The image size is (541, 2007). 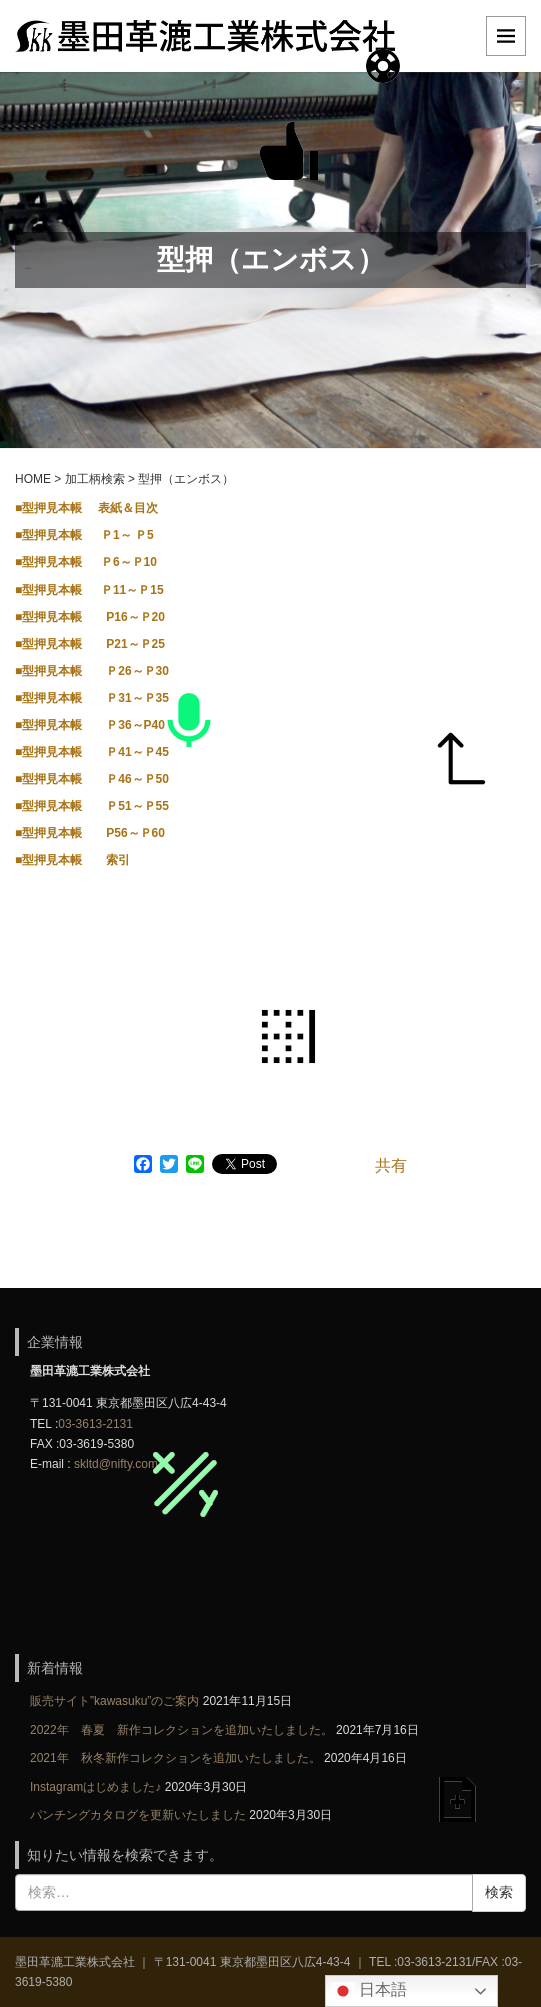 I want to click on go back and up to previous level, so click(x=461, y=758).